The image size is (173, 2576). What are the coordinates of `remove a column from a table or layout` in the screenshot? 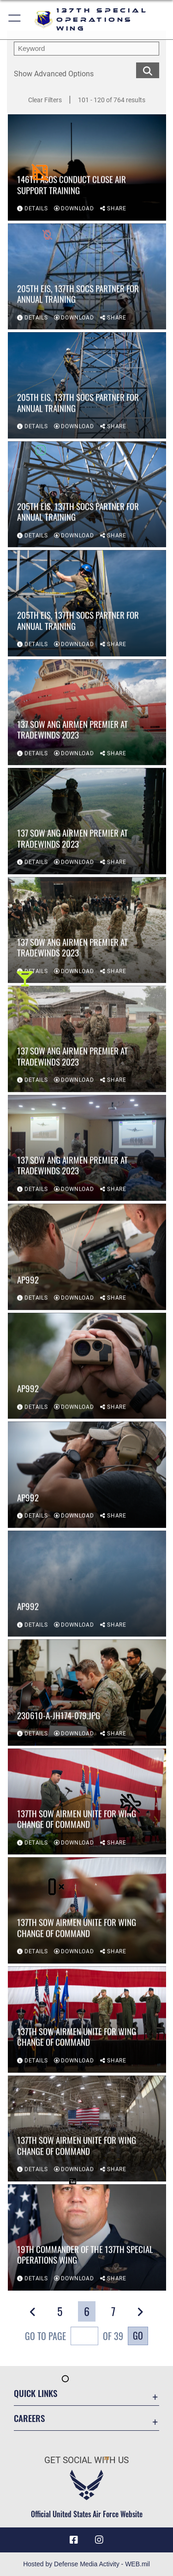 It's located at (56, 1887).